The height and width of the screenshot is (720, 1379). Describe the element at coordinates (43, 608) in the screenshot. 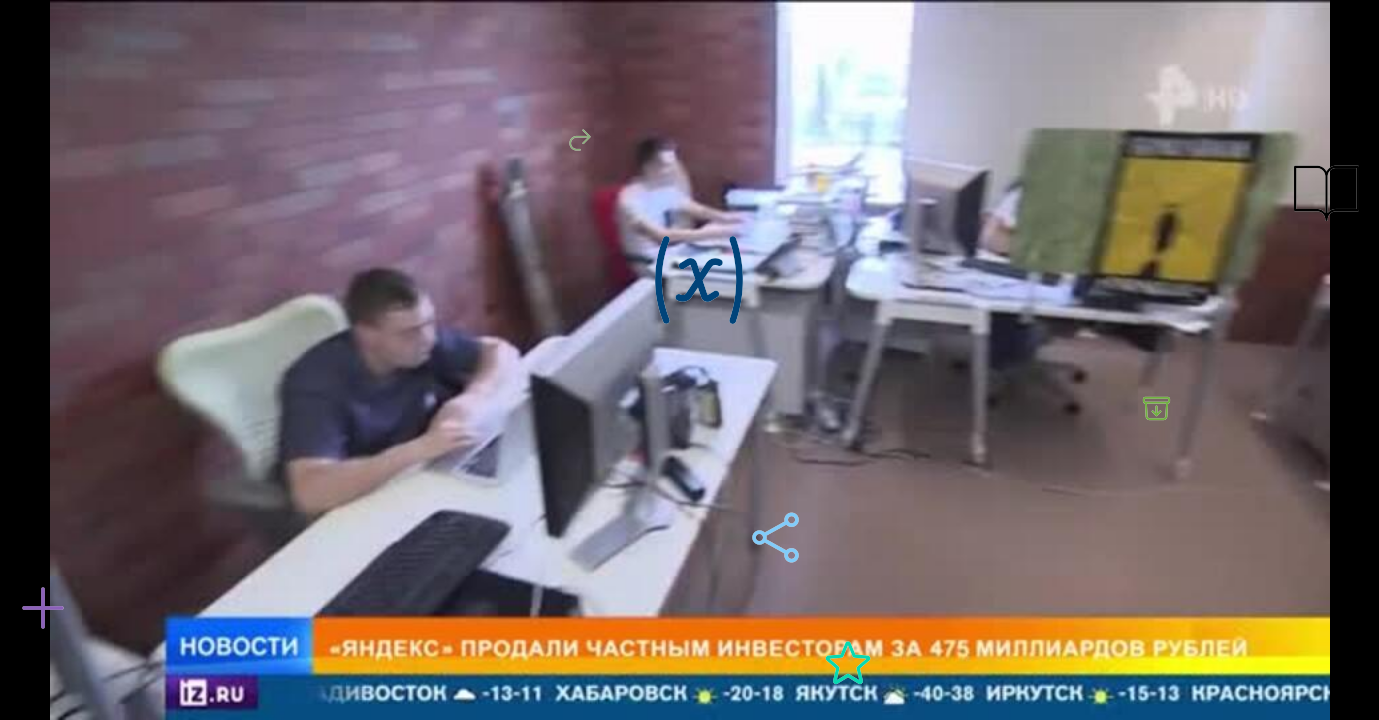

I see `add a new item` at that location.